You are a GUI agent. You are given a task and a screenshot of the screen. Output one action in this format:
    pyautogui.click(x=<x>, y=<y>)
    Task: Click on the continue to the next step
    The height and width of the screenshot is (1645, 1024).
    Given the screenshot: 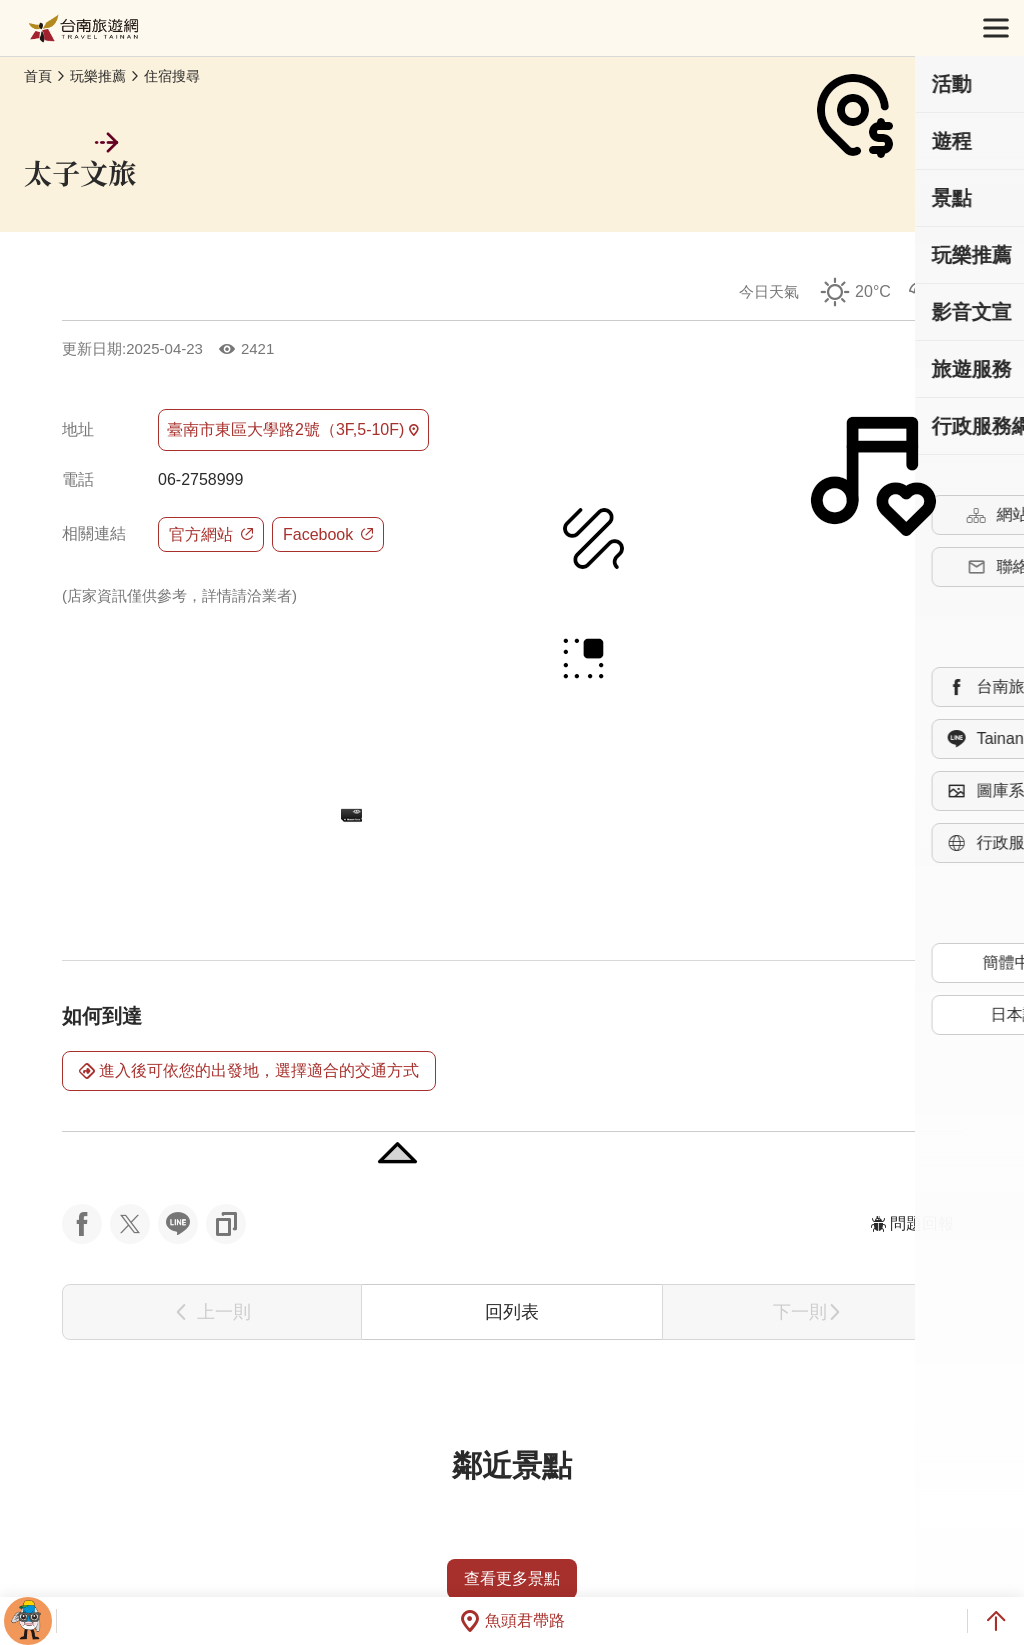 What is the action you would take?
    pyautogui.click(x=106, y=142)
    